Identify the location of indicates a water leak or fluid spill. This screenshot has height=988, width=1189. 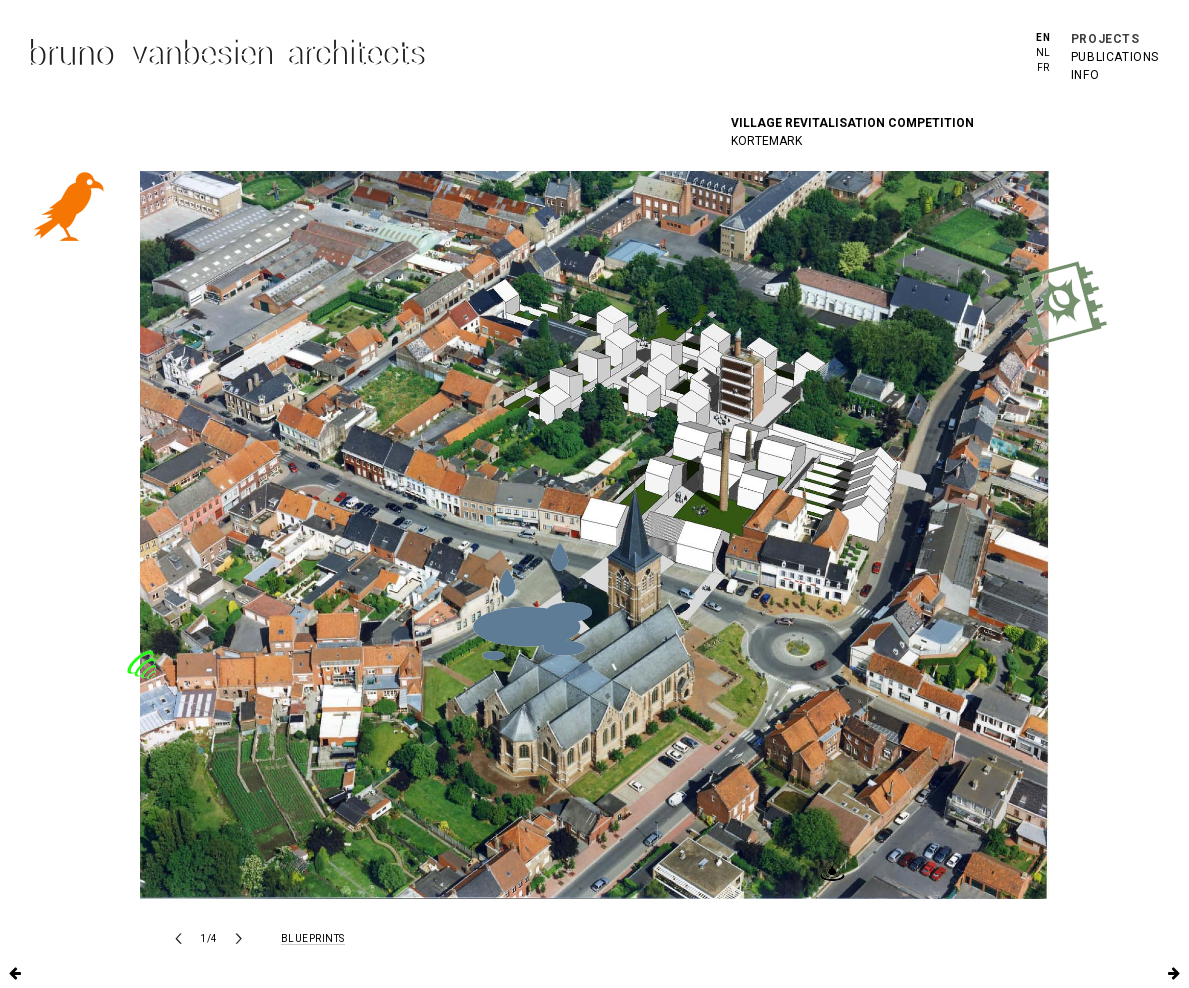
(531, 599).